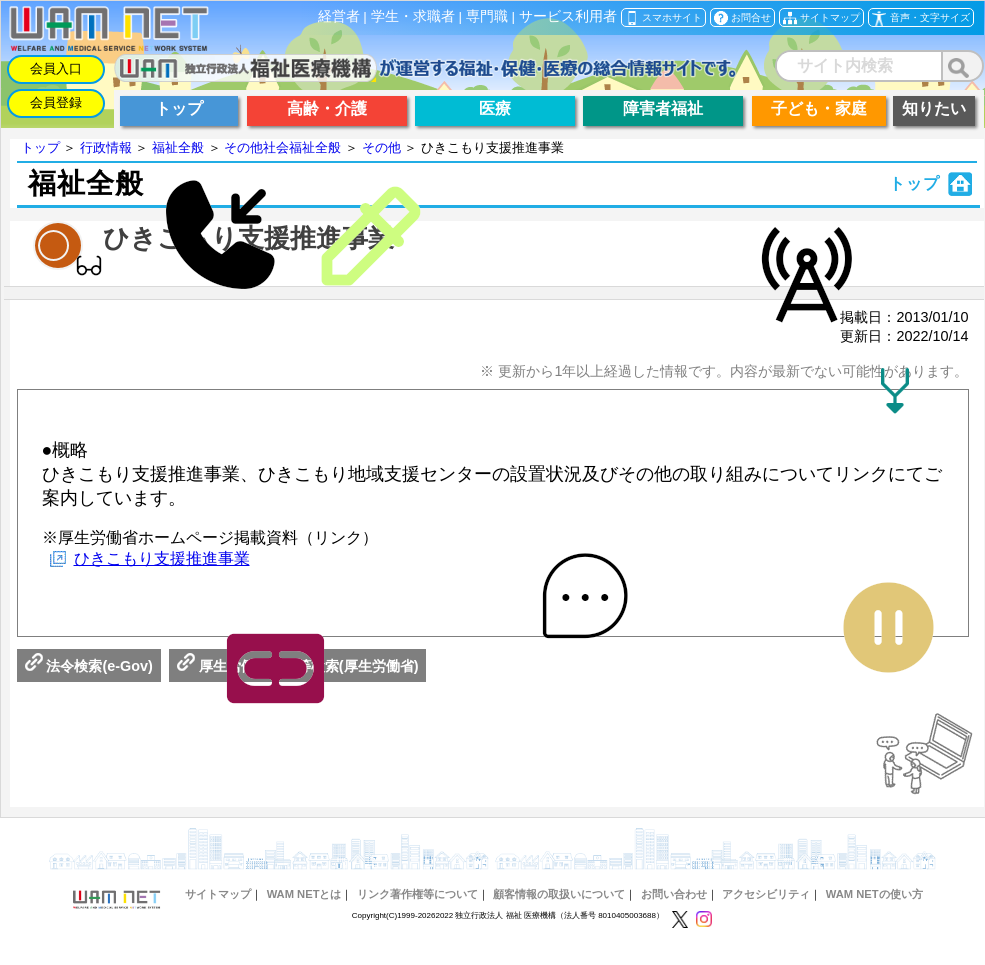  What do you see at coordinates (222, 232) in the screenshot?
I see `indicates an incoming call` at bounding box center [222, 232].